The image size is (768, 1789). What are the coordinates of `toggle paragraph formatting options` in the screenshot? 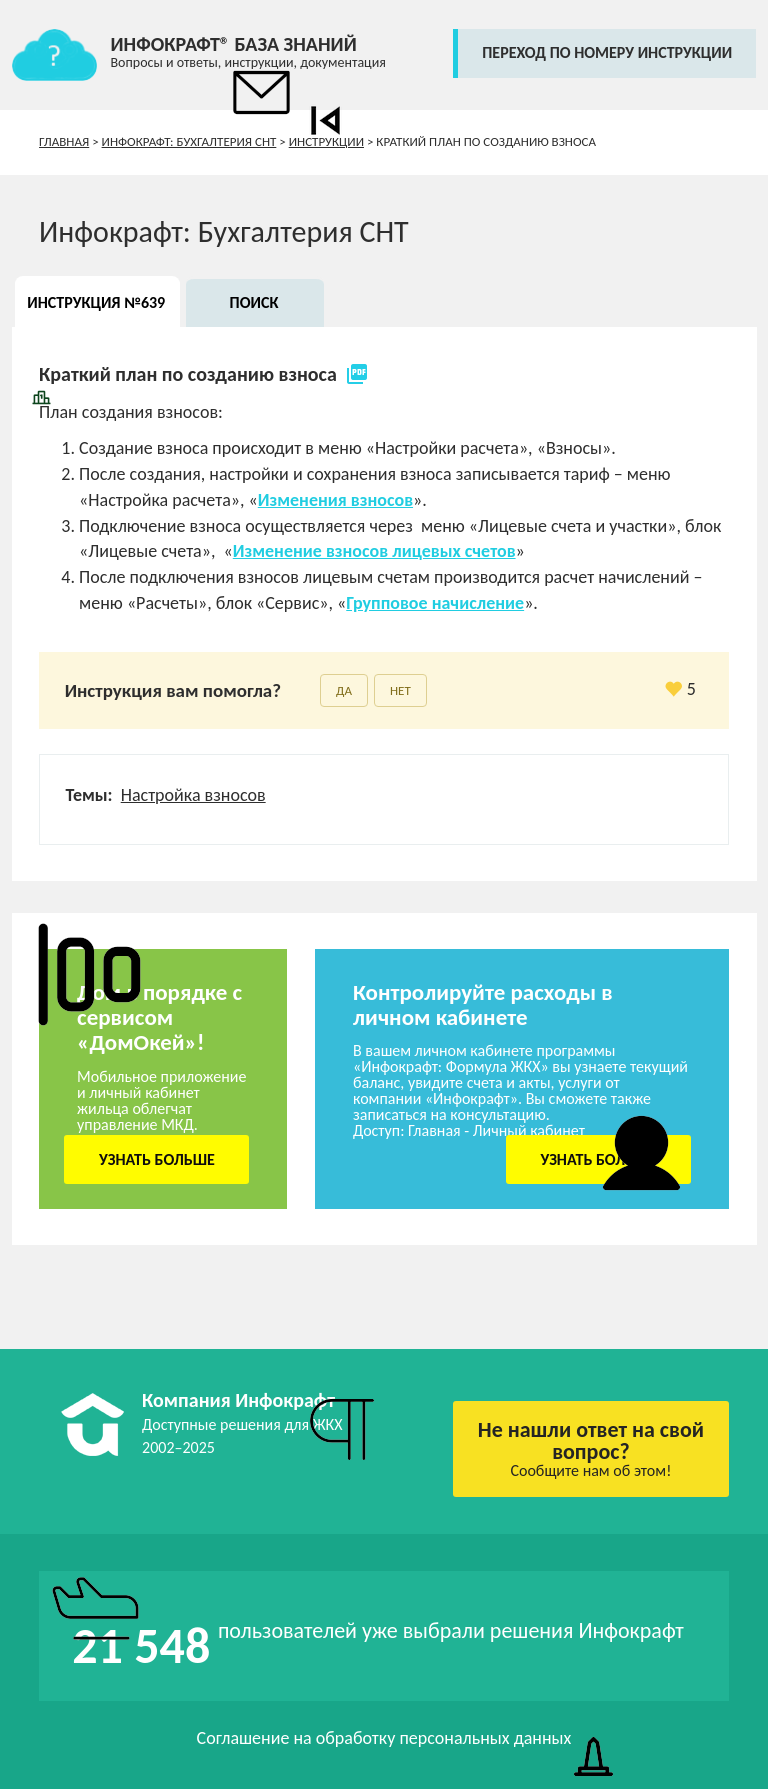 It's located at (343, 1429).